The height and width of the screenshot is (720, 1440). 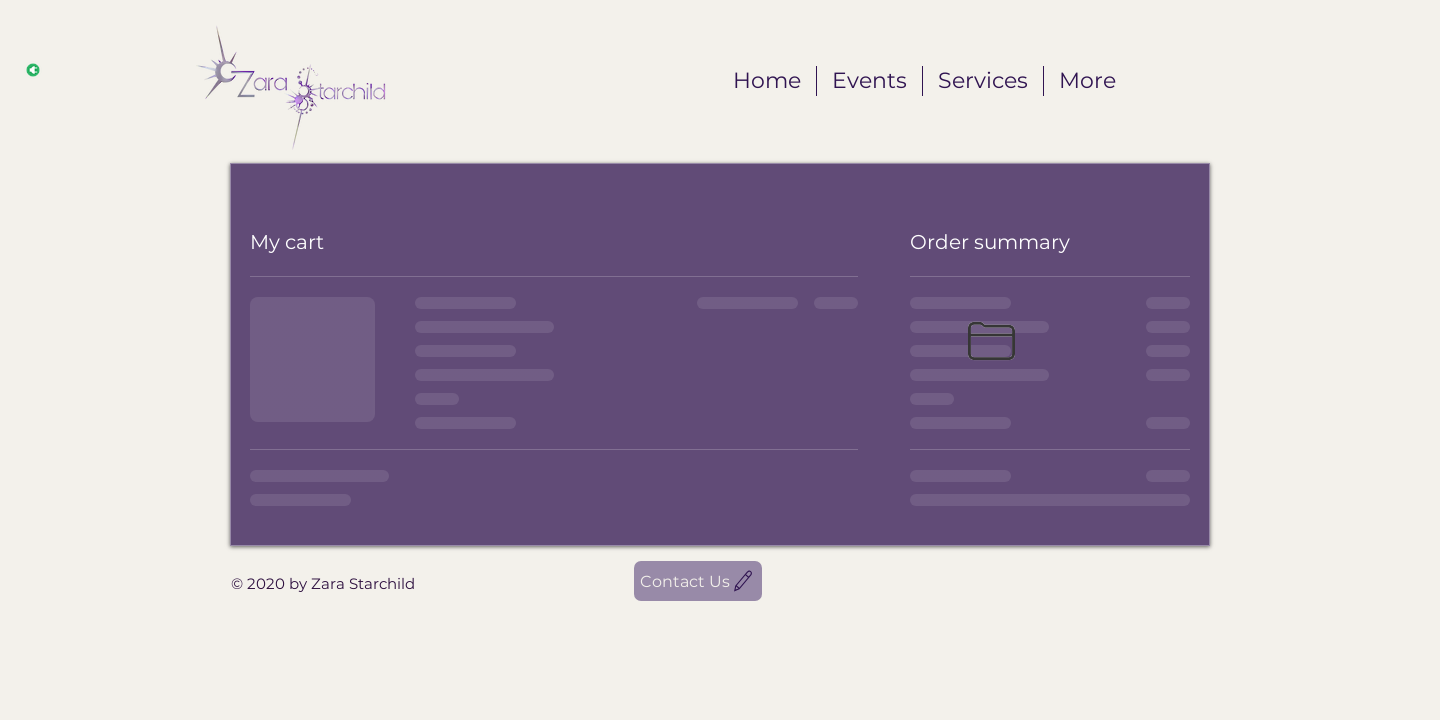 I want to click on indicates a mounted or connected drive, so click(x=33, y=70).